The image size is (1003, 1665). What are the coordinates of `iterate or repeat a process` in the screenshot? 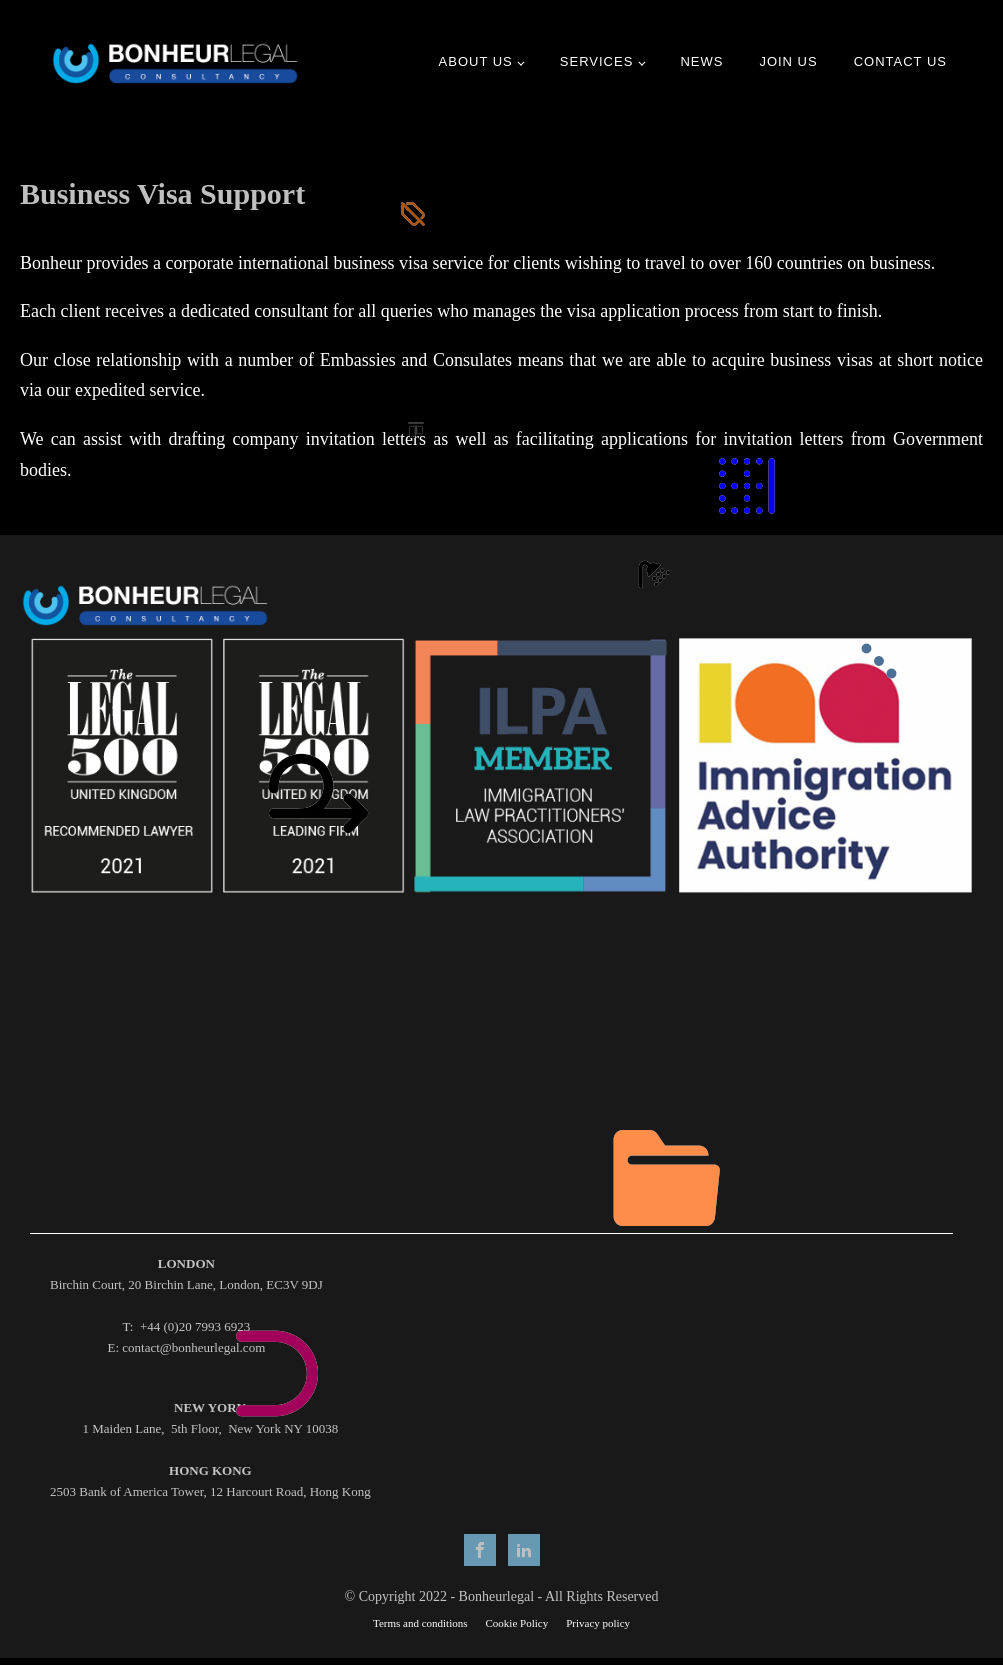 It's located at (318, 793).